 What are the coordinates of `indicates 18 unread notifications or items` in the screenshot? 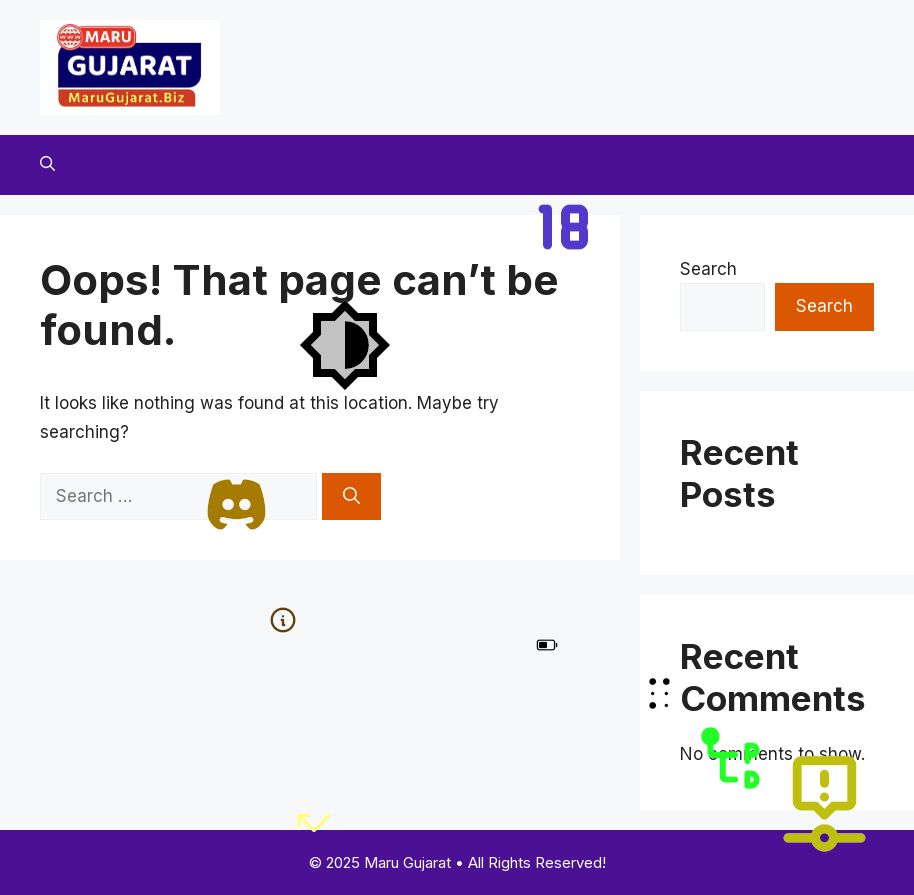 It's located at (561, 227).